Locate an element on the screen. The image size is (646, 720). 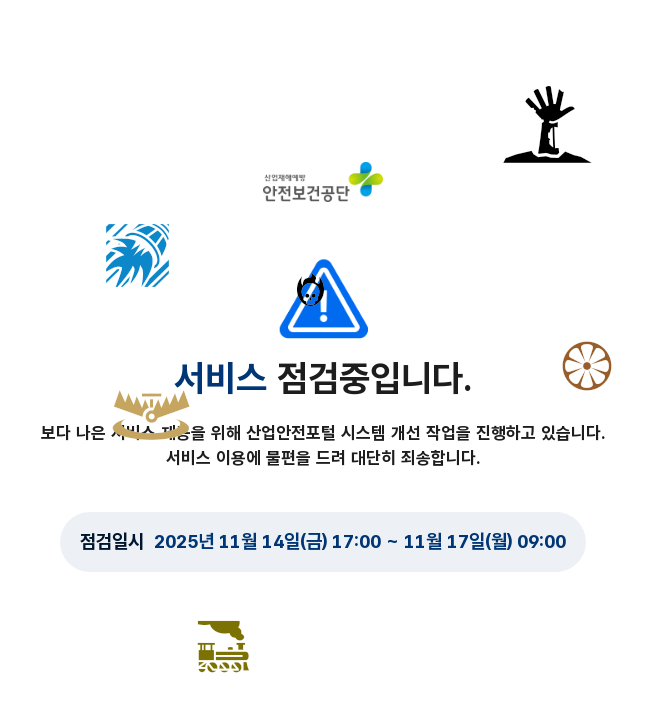
activate boost or turbo mode is located at coordinates (137, 255).